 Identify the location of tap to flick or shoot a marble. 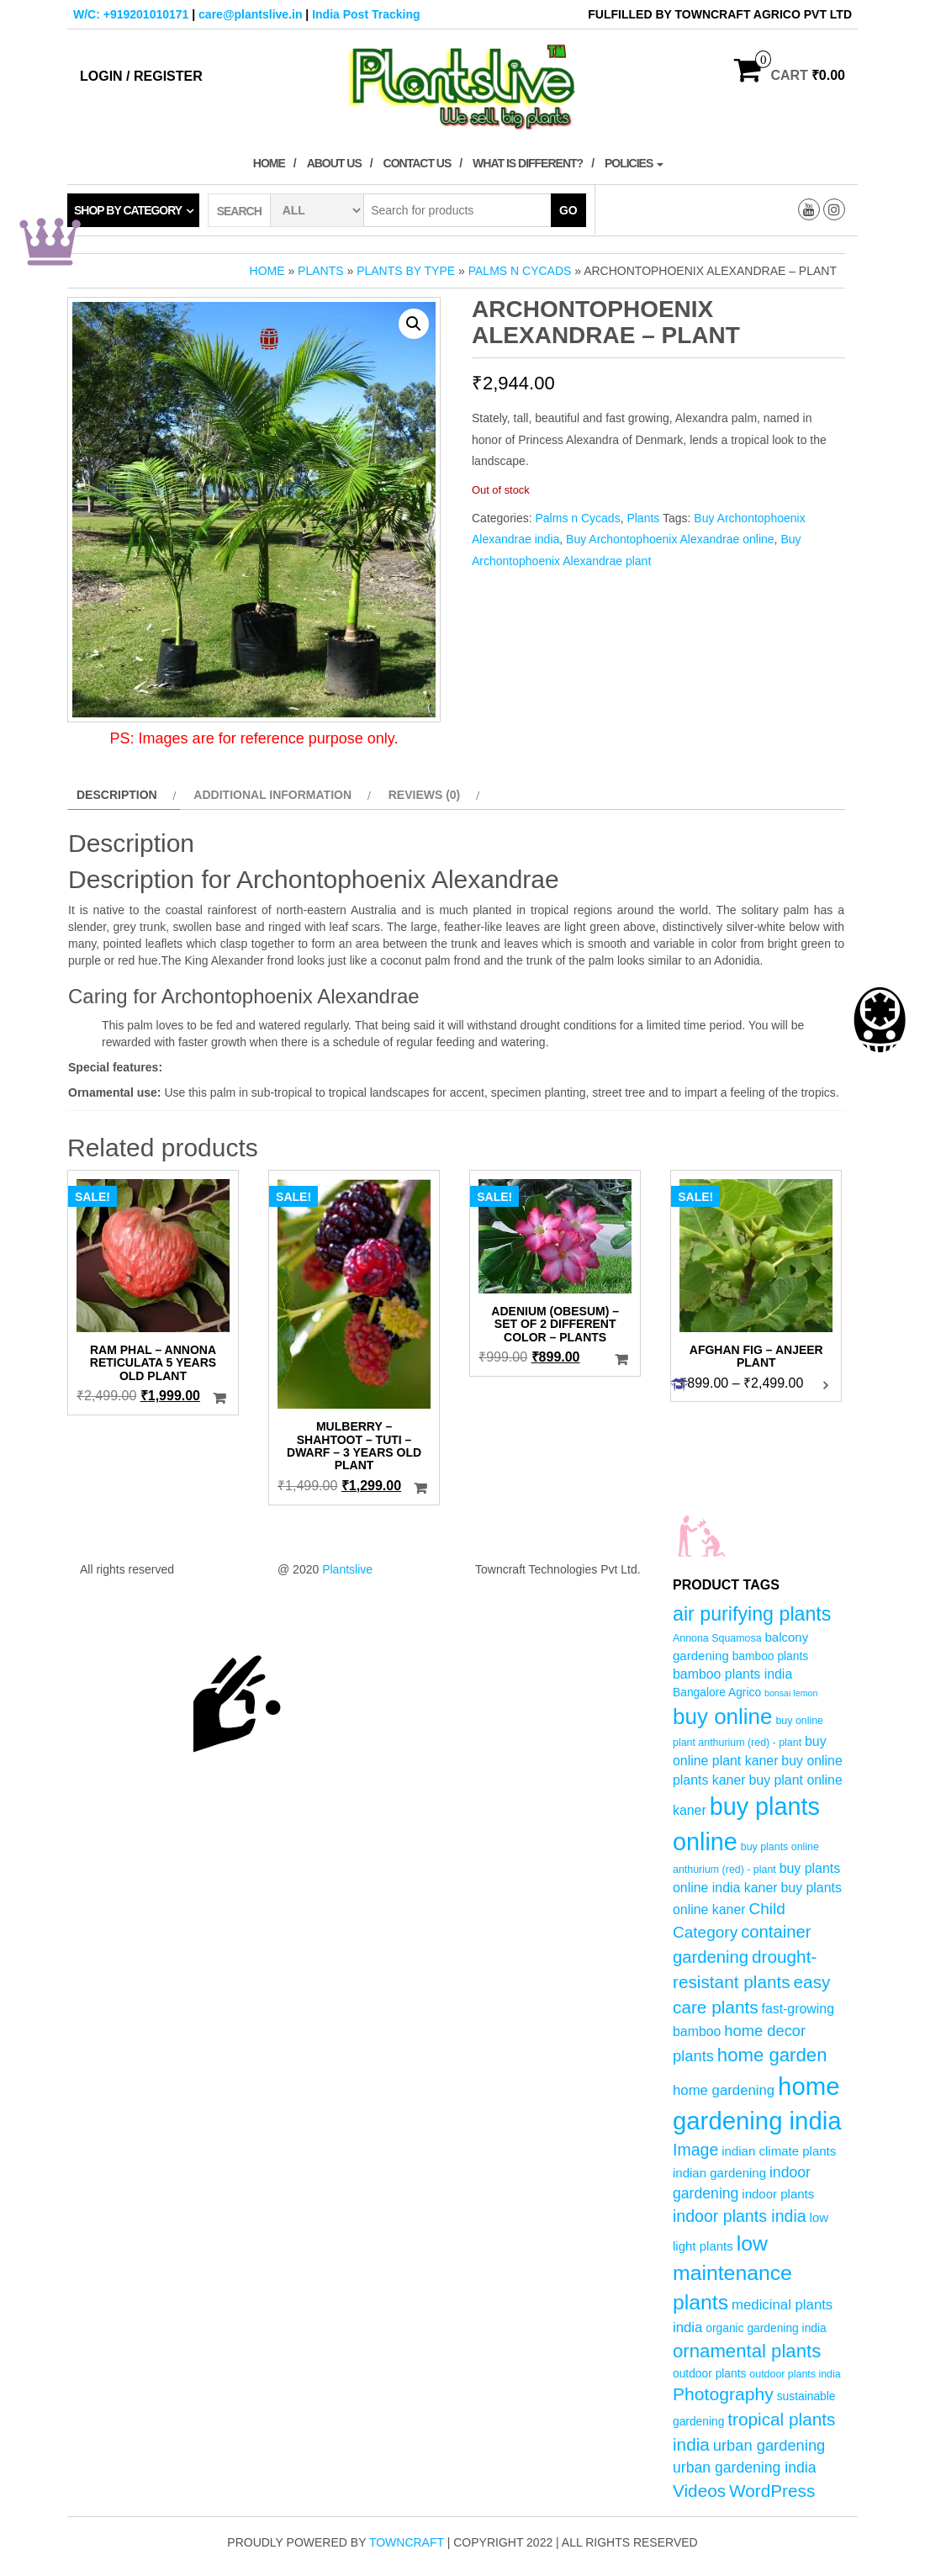
(250, 1701).